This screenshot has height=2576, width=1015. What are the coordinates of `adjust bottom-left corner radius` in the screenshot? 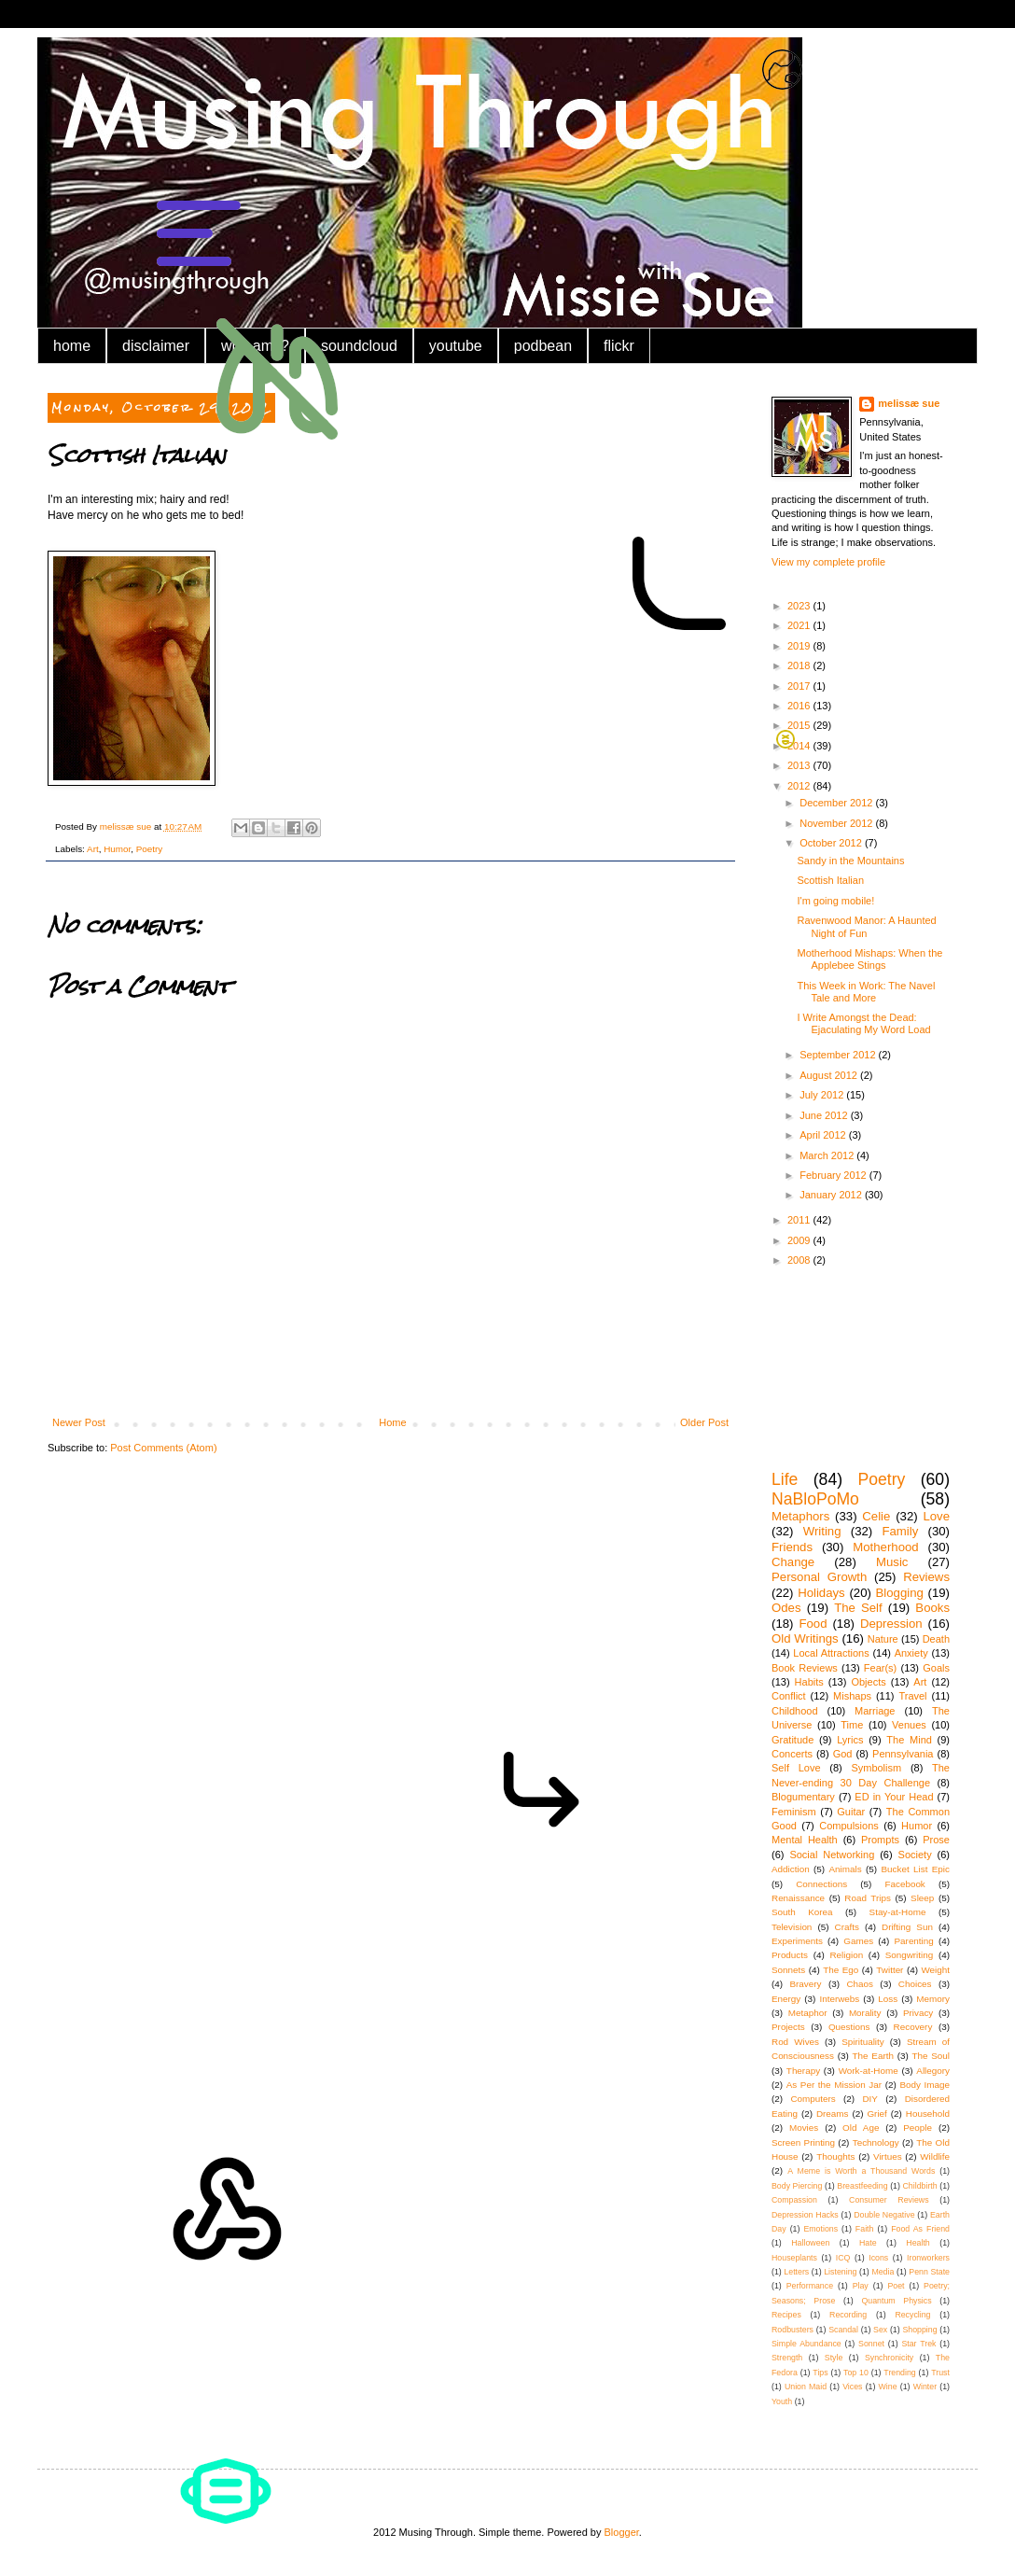 It's located at (679, 583).